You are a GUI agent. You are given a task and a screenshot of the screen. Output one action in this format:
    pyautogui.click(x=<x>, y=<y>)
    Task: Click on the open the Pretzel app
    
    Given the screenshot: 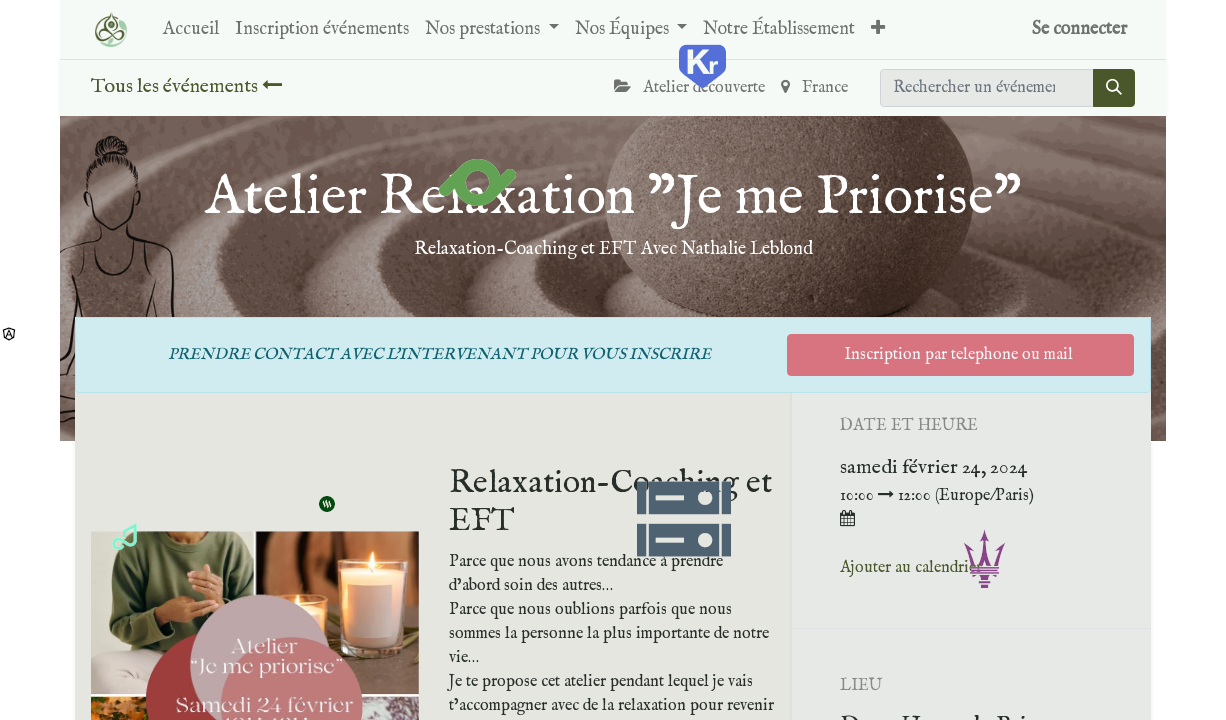 What is the action you would take?
    pyautogui.click(x=124, y=536)
    